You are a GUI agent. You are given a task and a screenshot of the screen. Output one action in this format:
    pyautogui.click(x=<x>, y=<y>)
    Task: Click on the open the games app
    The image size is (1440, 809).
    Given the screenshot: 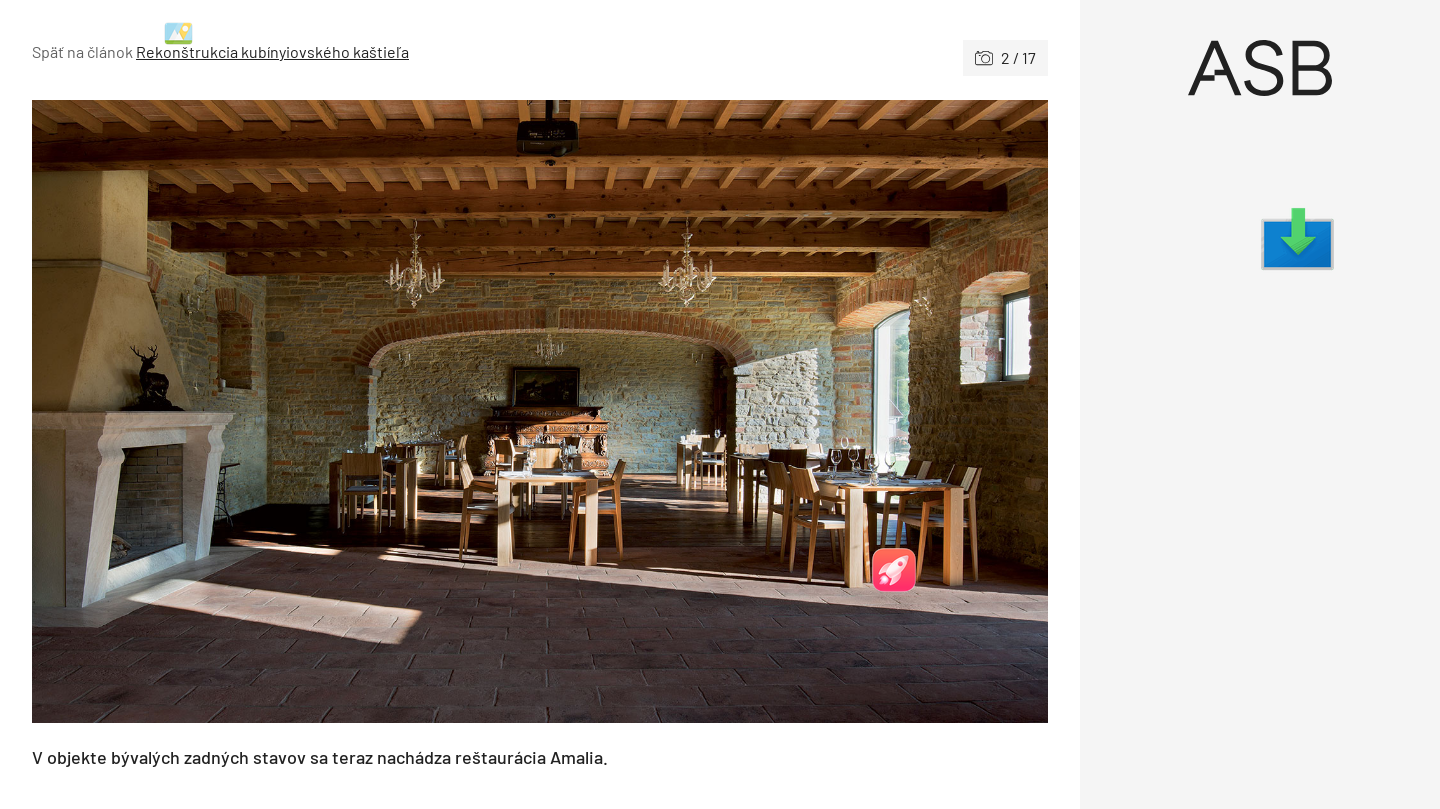 What is the action you would take?
    pyautogui.click(x=894, y=570)
    